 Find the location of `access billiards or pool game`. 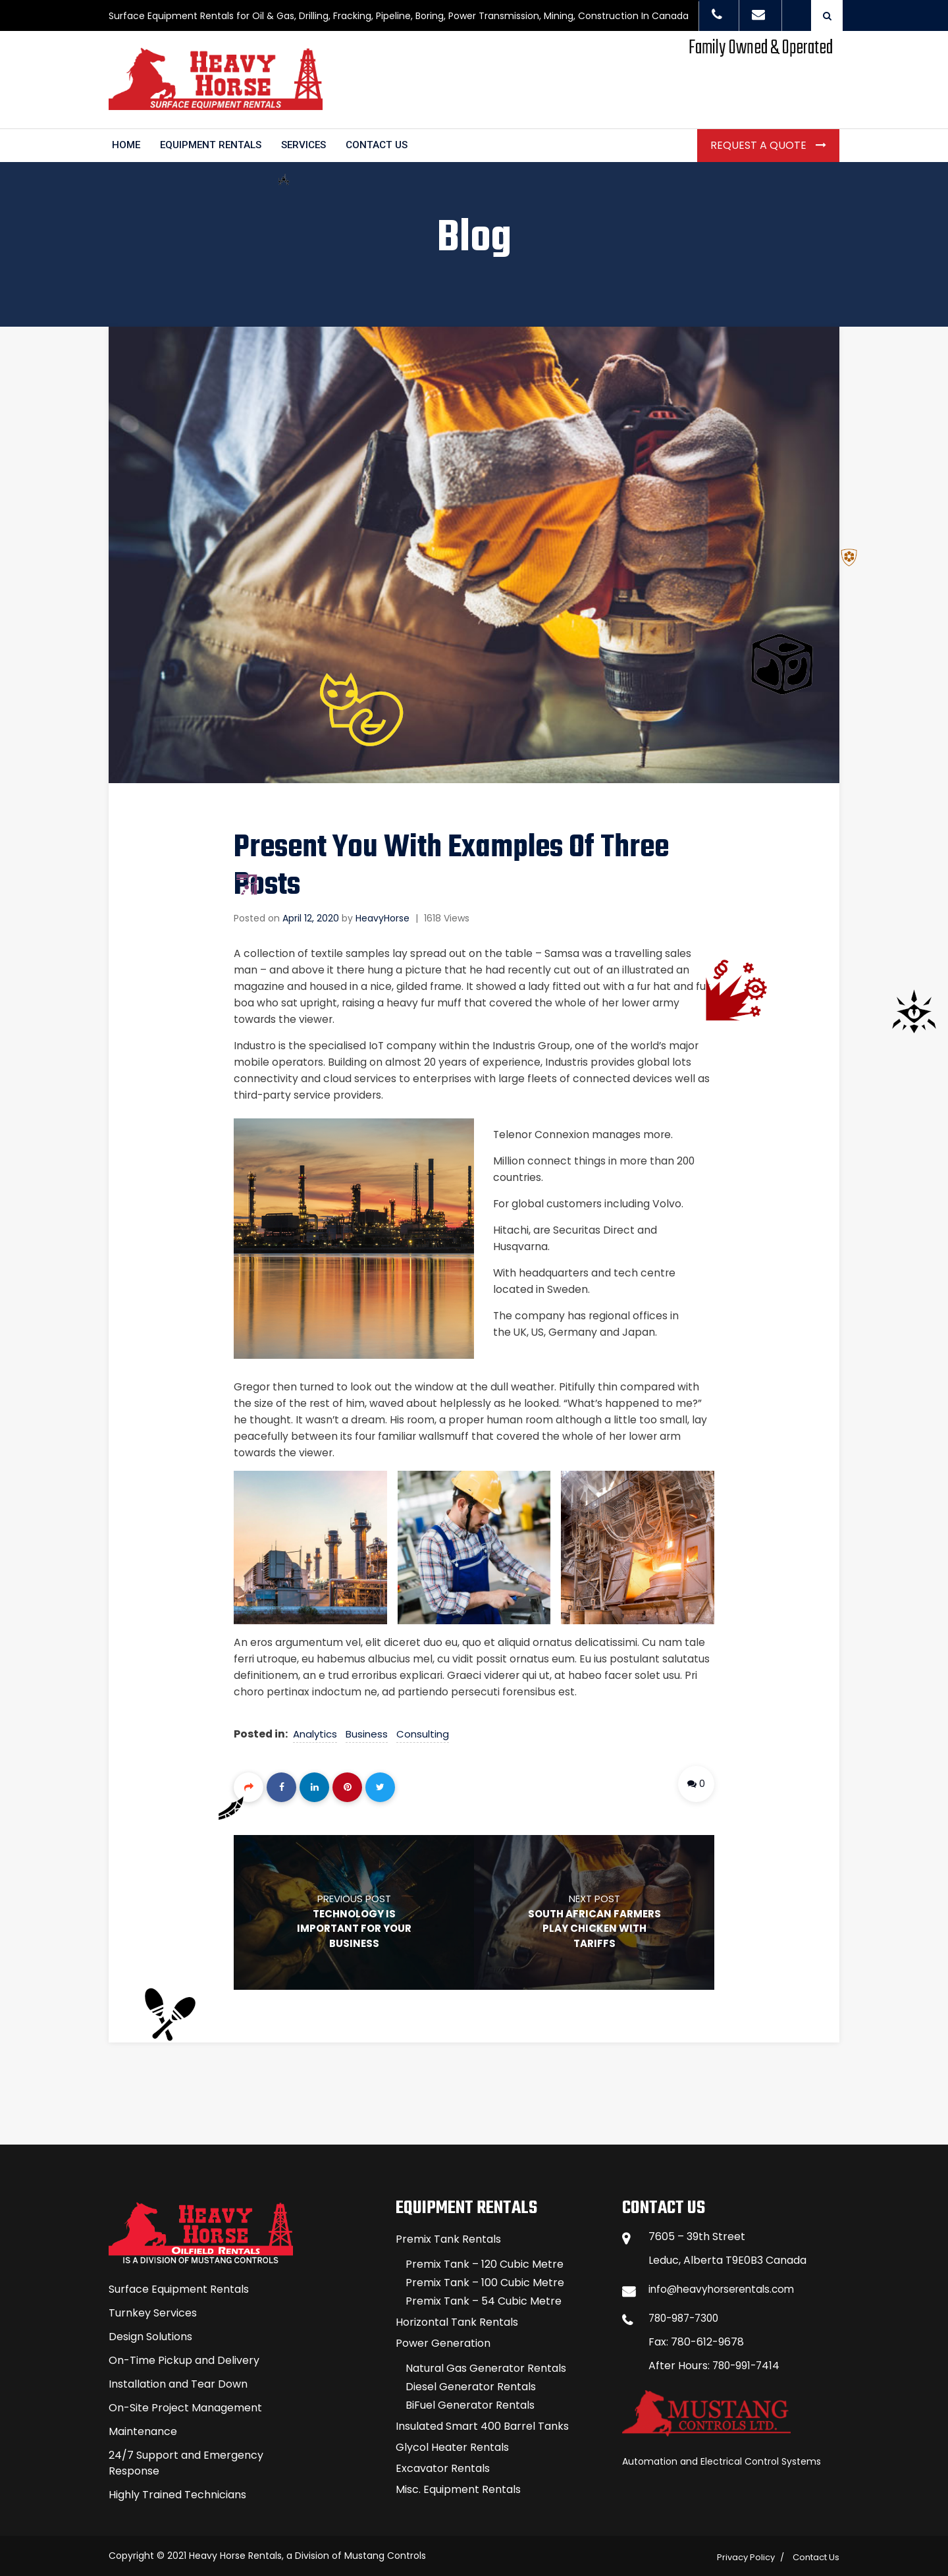

access billiards or pool game is located at coordinates (247, 885).